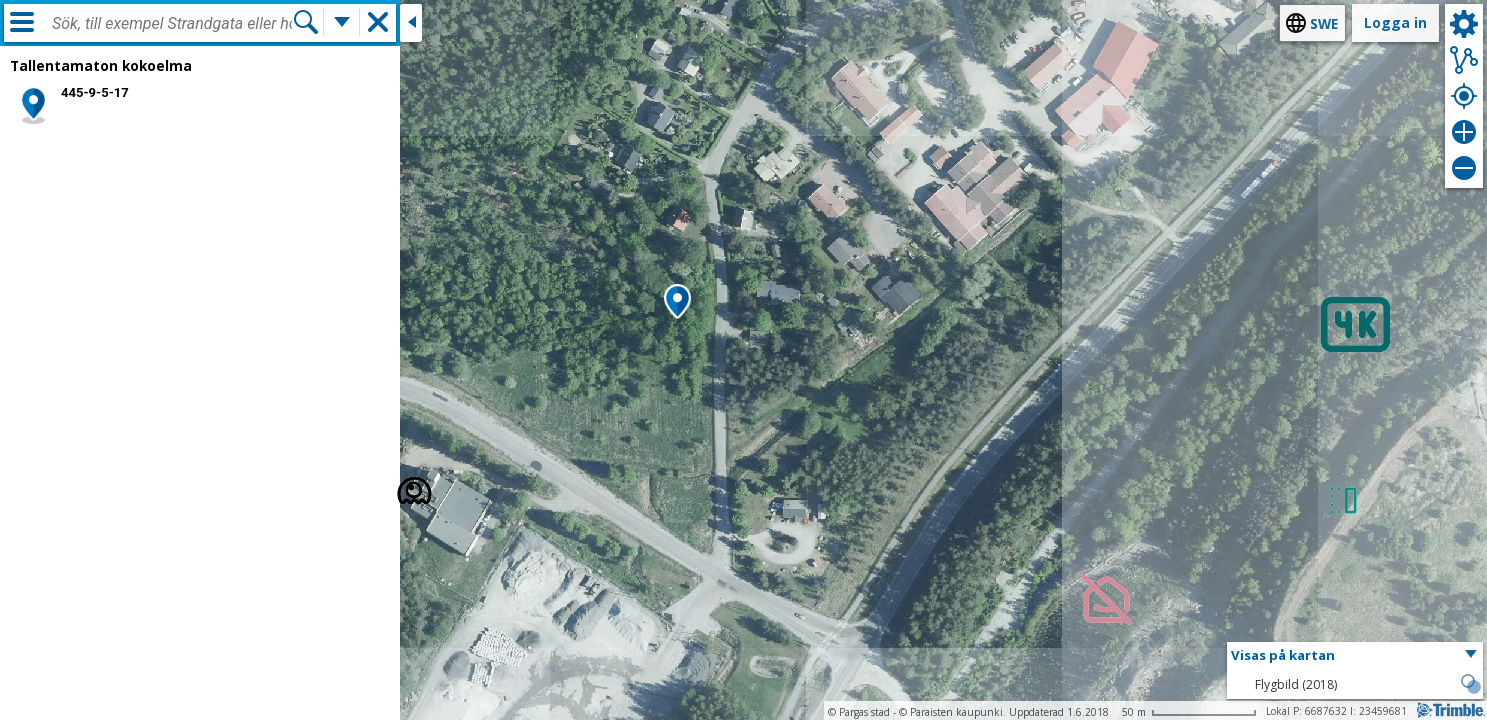  I want to click on indicates 4K resolution video quality, so click(1355, 324).